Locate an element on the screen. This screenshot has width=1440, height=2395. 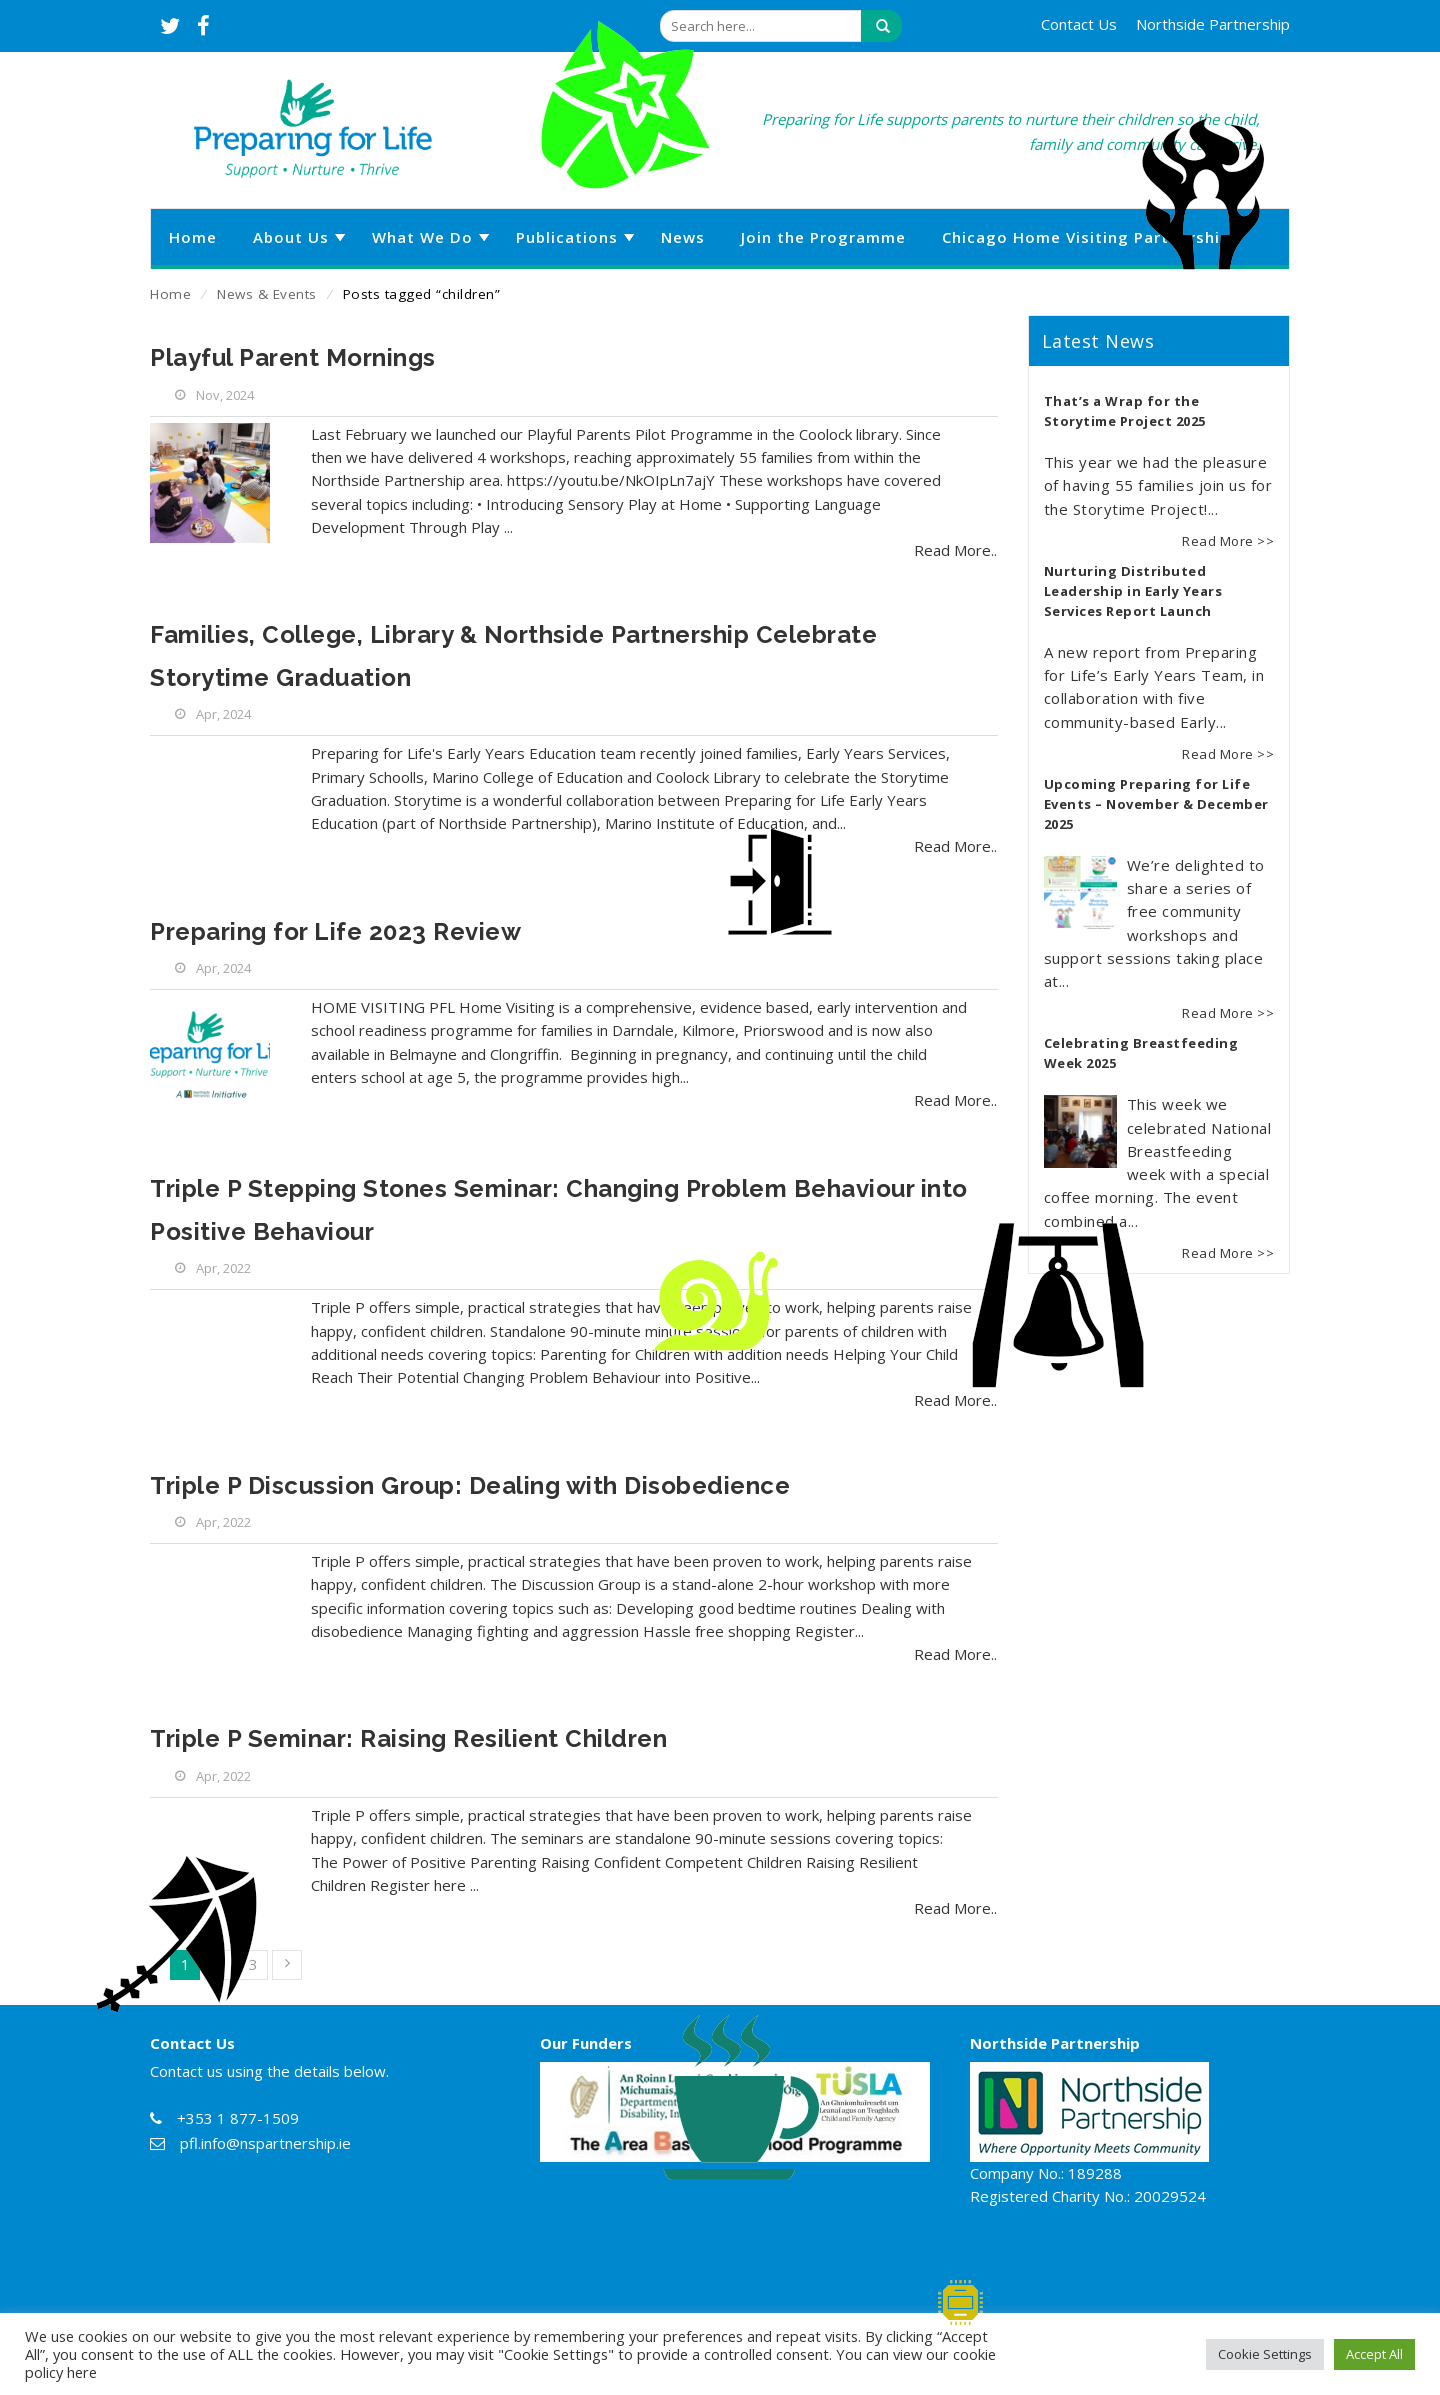
find nearby coffee shops or cafés is located at coordinates (741, 2096).